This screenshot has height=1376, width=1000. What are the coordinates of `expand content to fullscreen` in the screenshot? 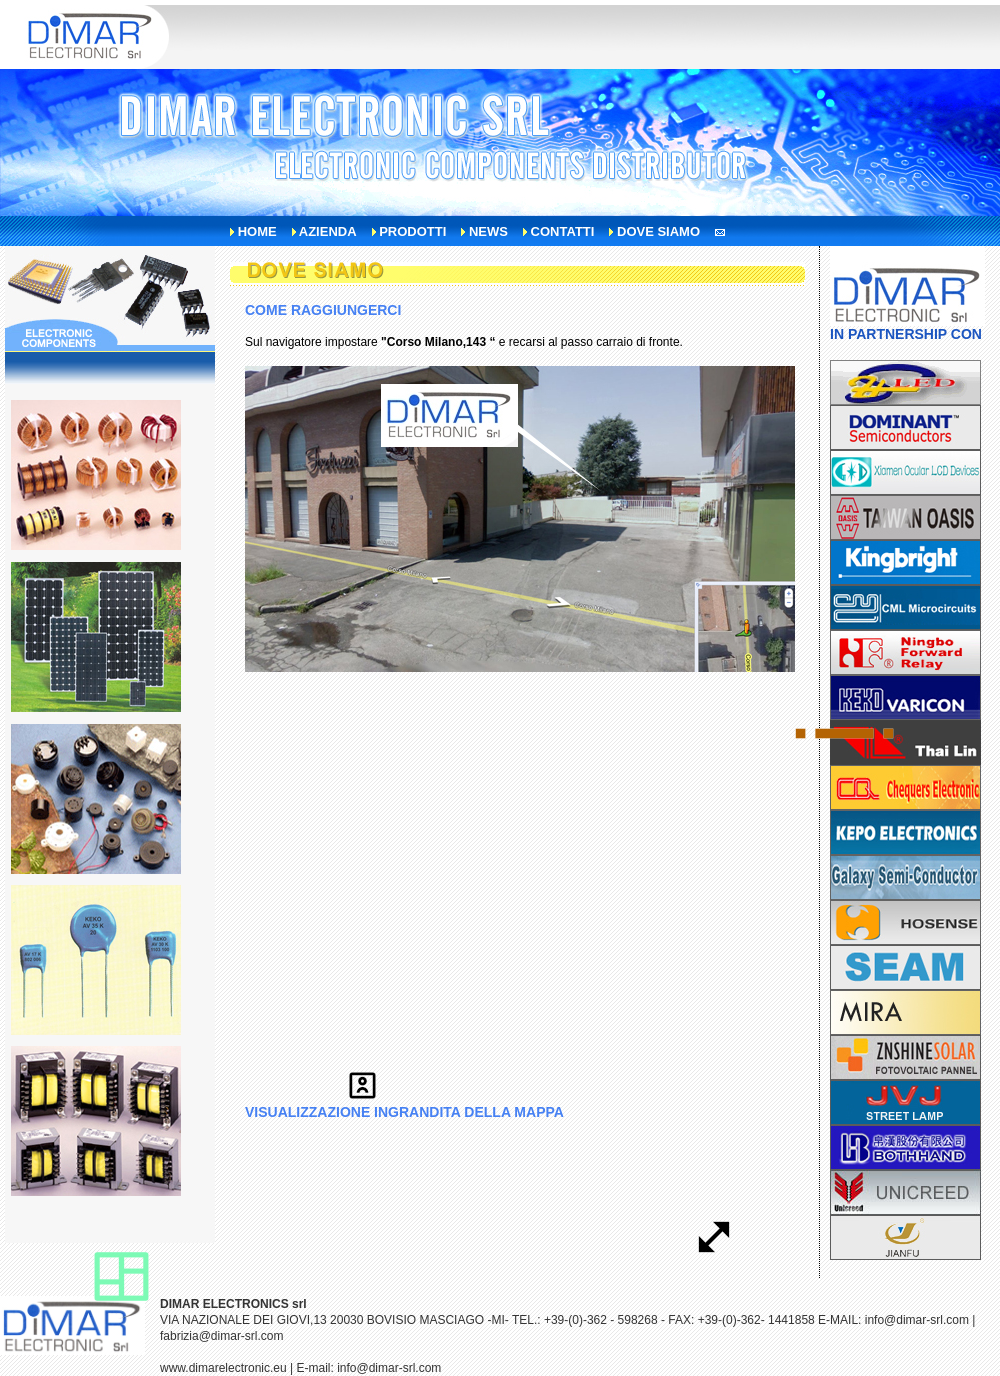 It's located at (714, 1237).